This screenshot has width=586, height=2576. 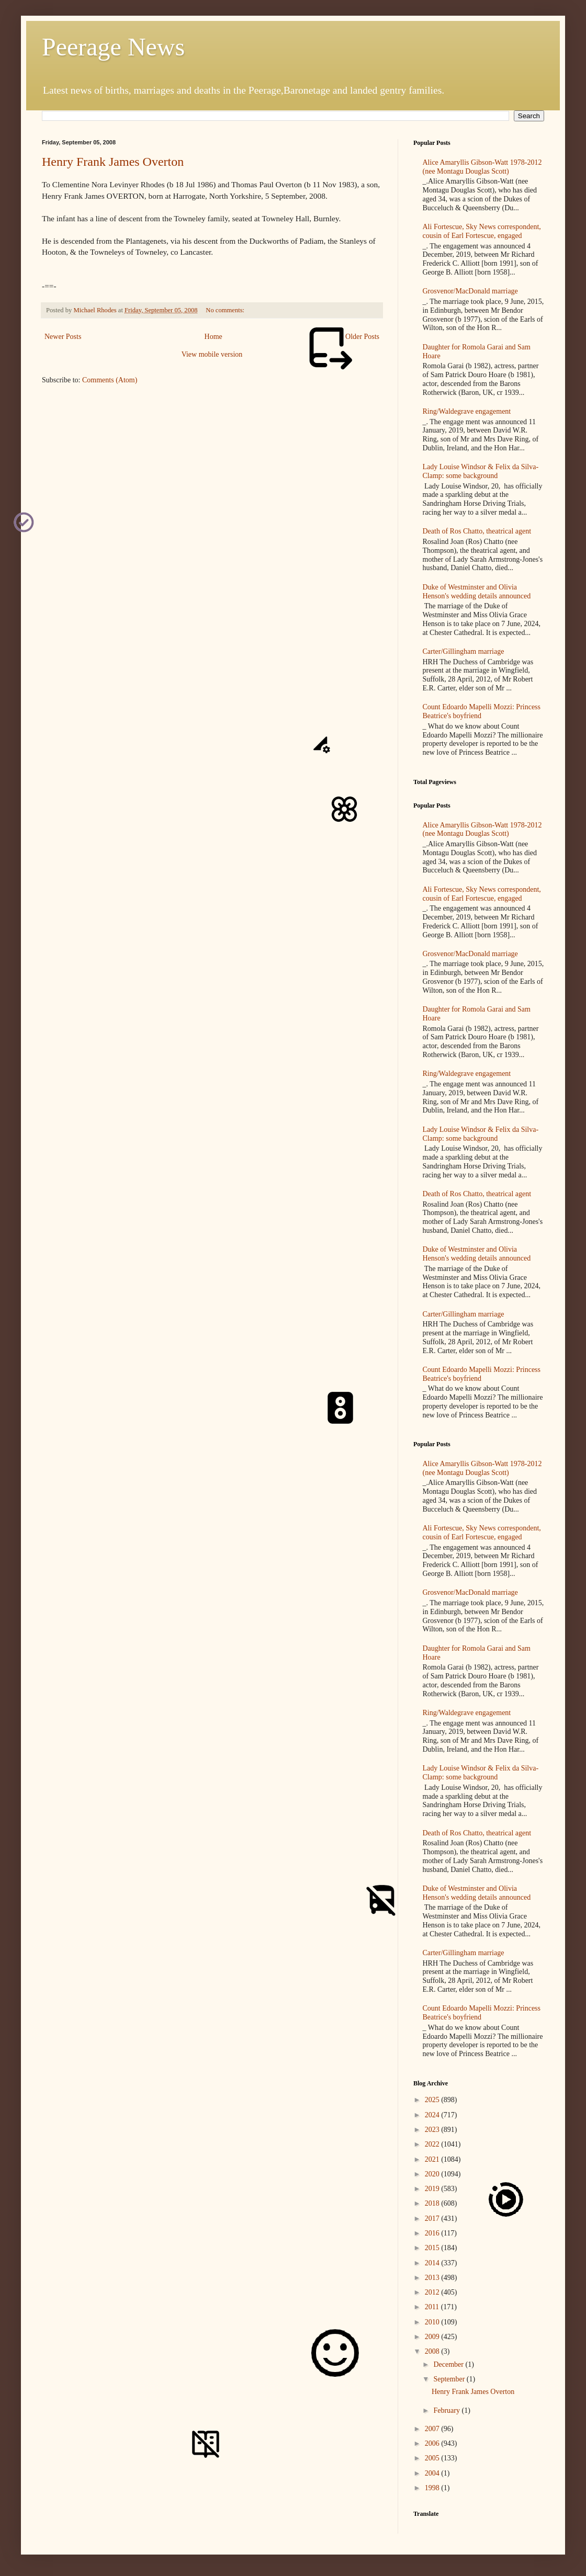 I want to click on add a reaction or emoji to a message, so click(x=335, y=2353).